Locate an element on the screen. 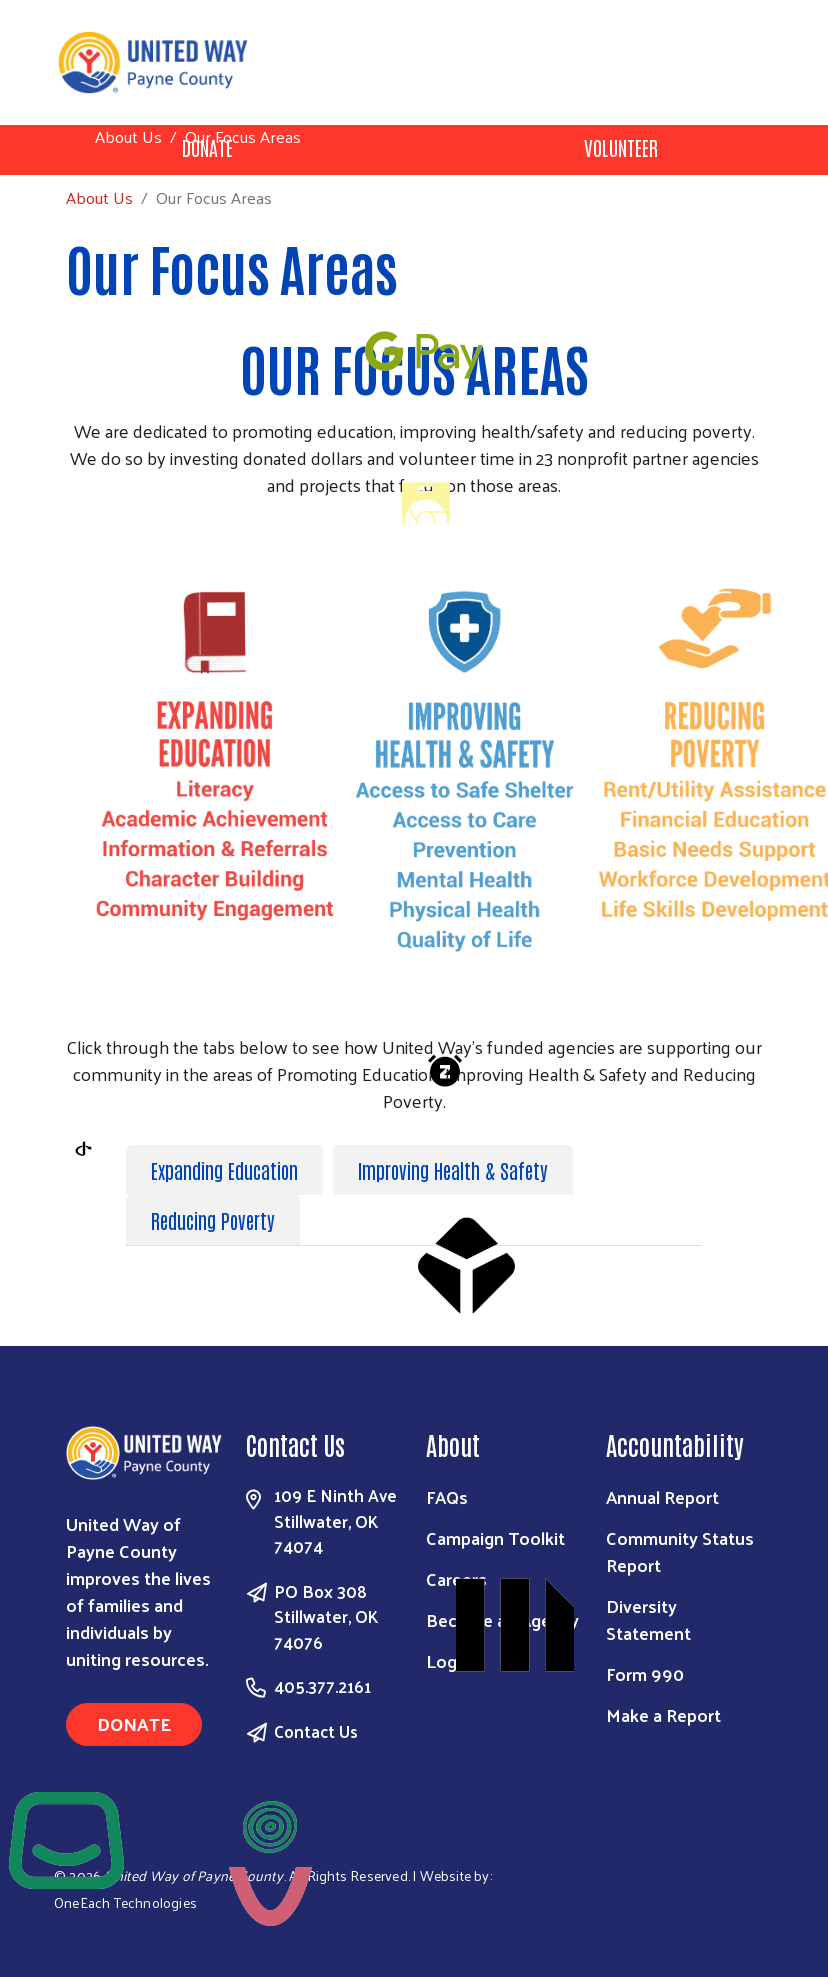  visit the voelkner website or store is located at coordinates (270, 1896).